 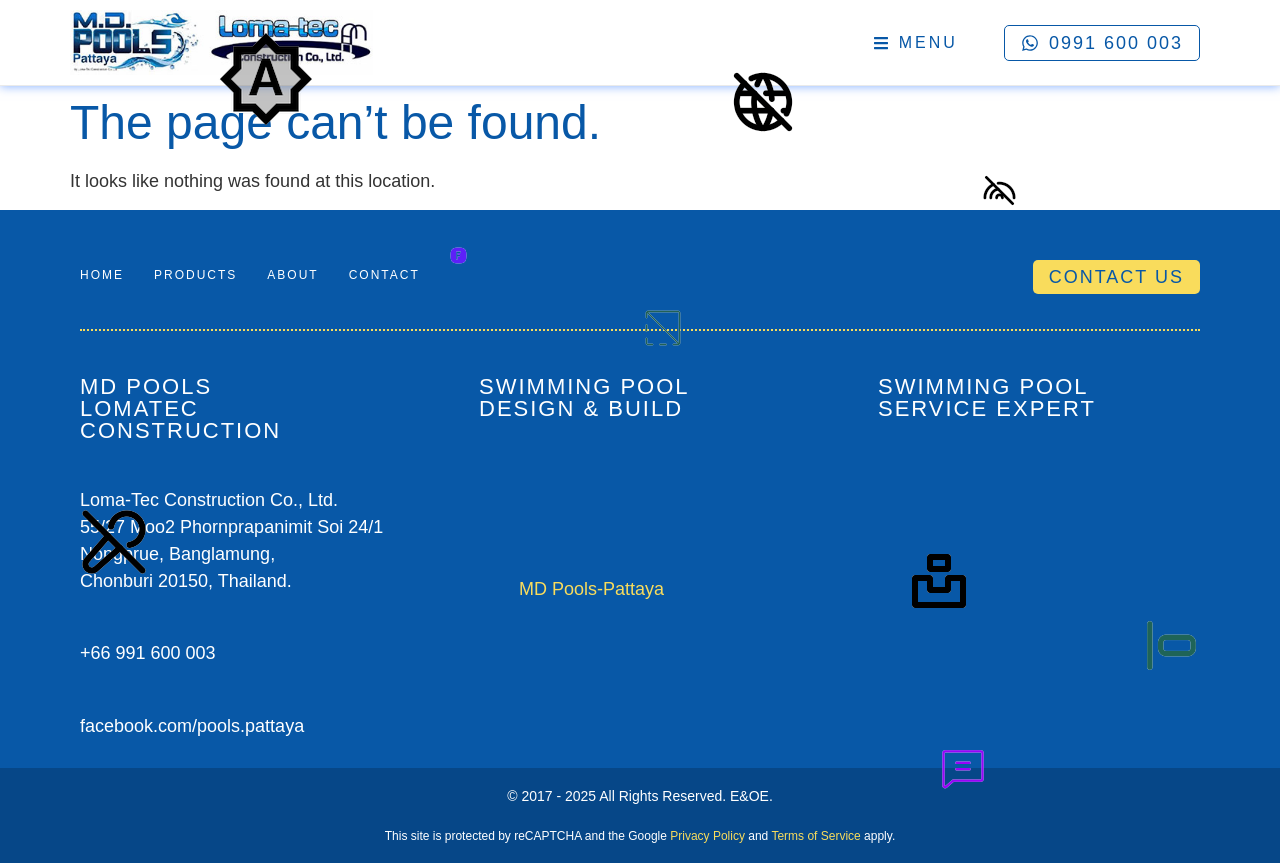 What do you see at coordinates (939, 581) in the screenshot?
I see `access unsplash photo library` at bounding box center [939, 581].